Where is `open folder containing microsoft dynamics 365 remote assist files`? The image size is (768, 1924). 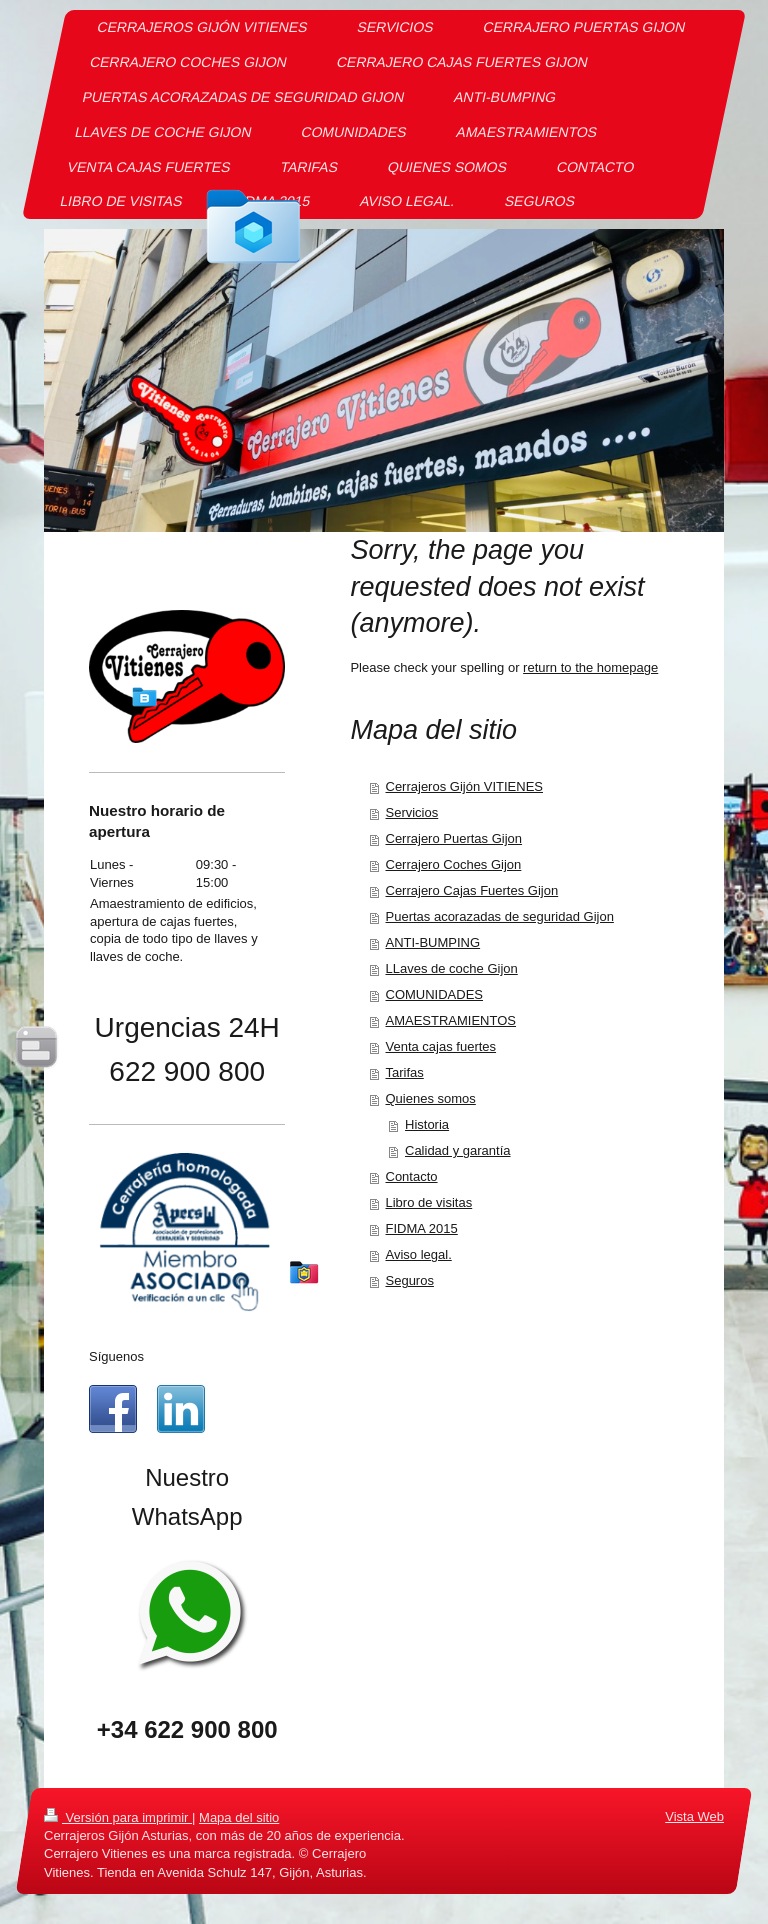 open folder containing microsoft dynamics 365 remote assist files is located at coordinates (253, 229).